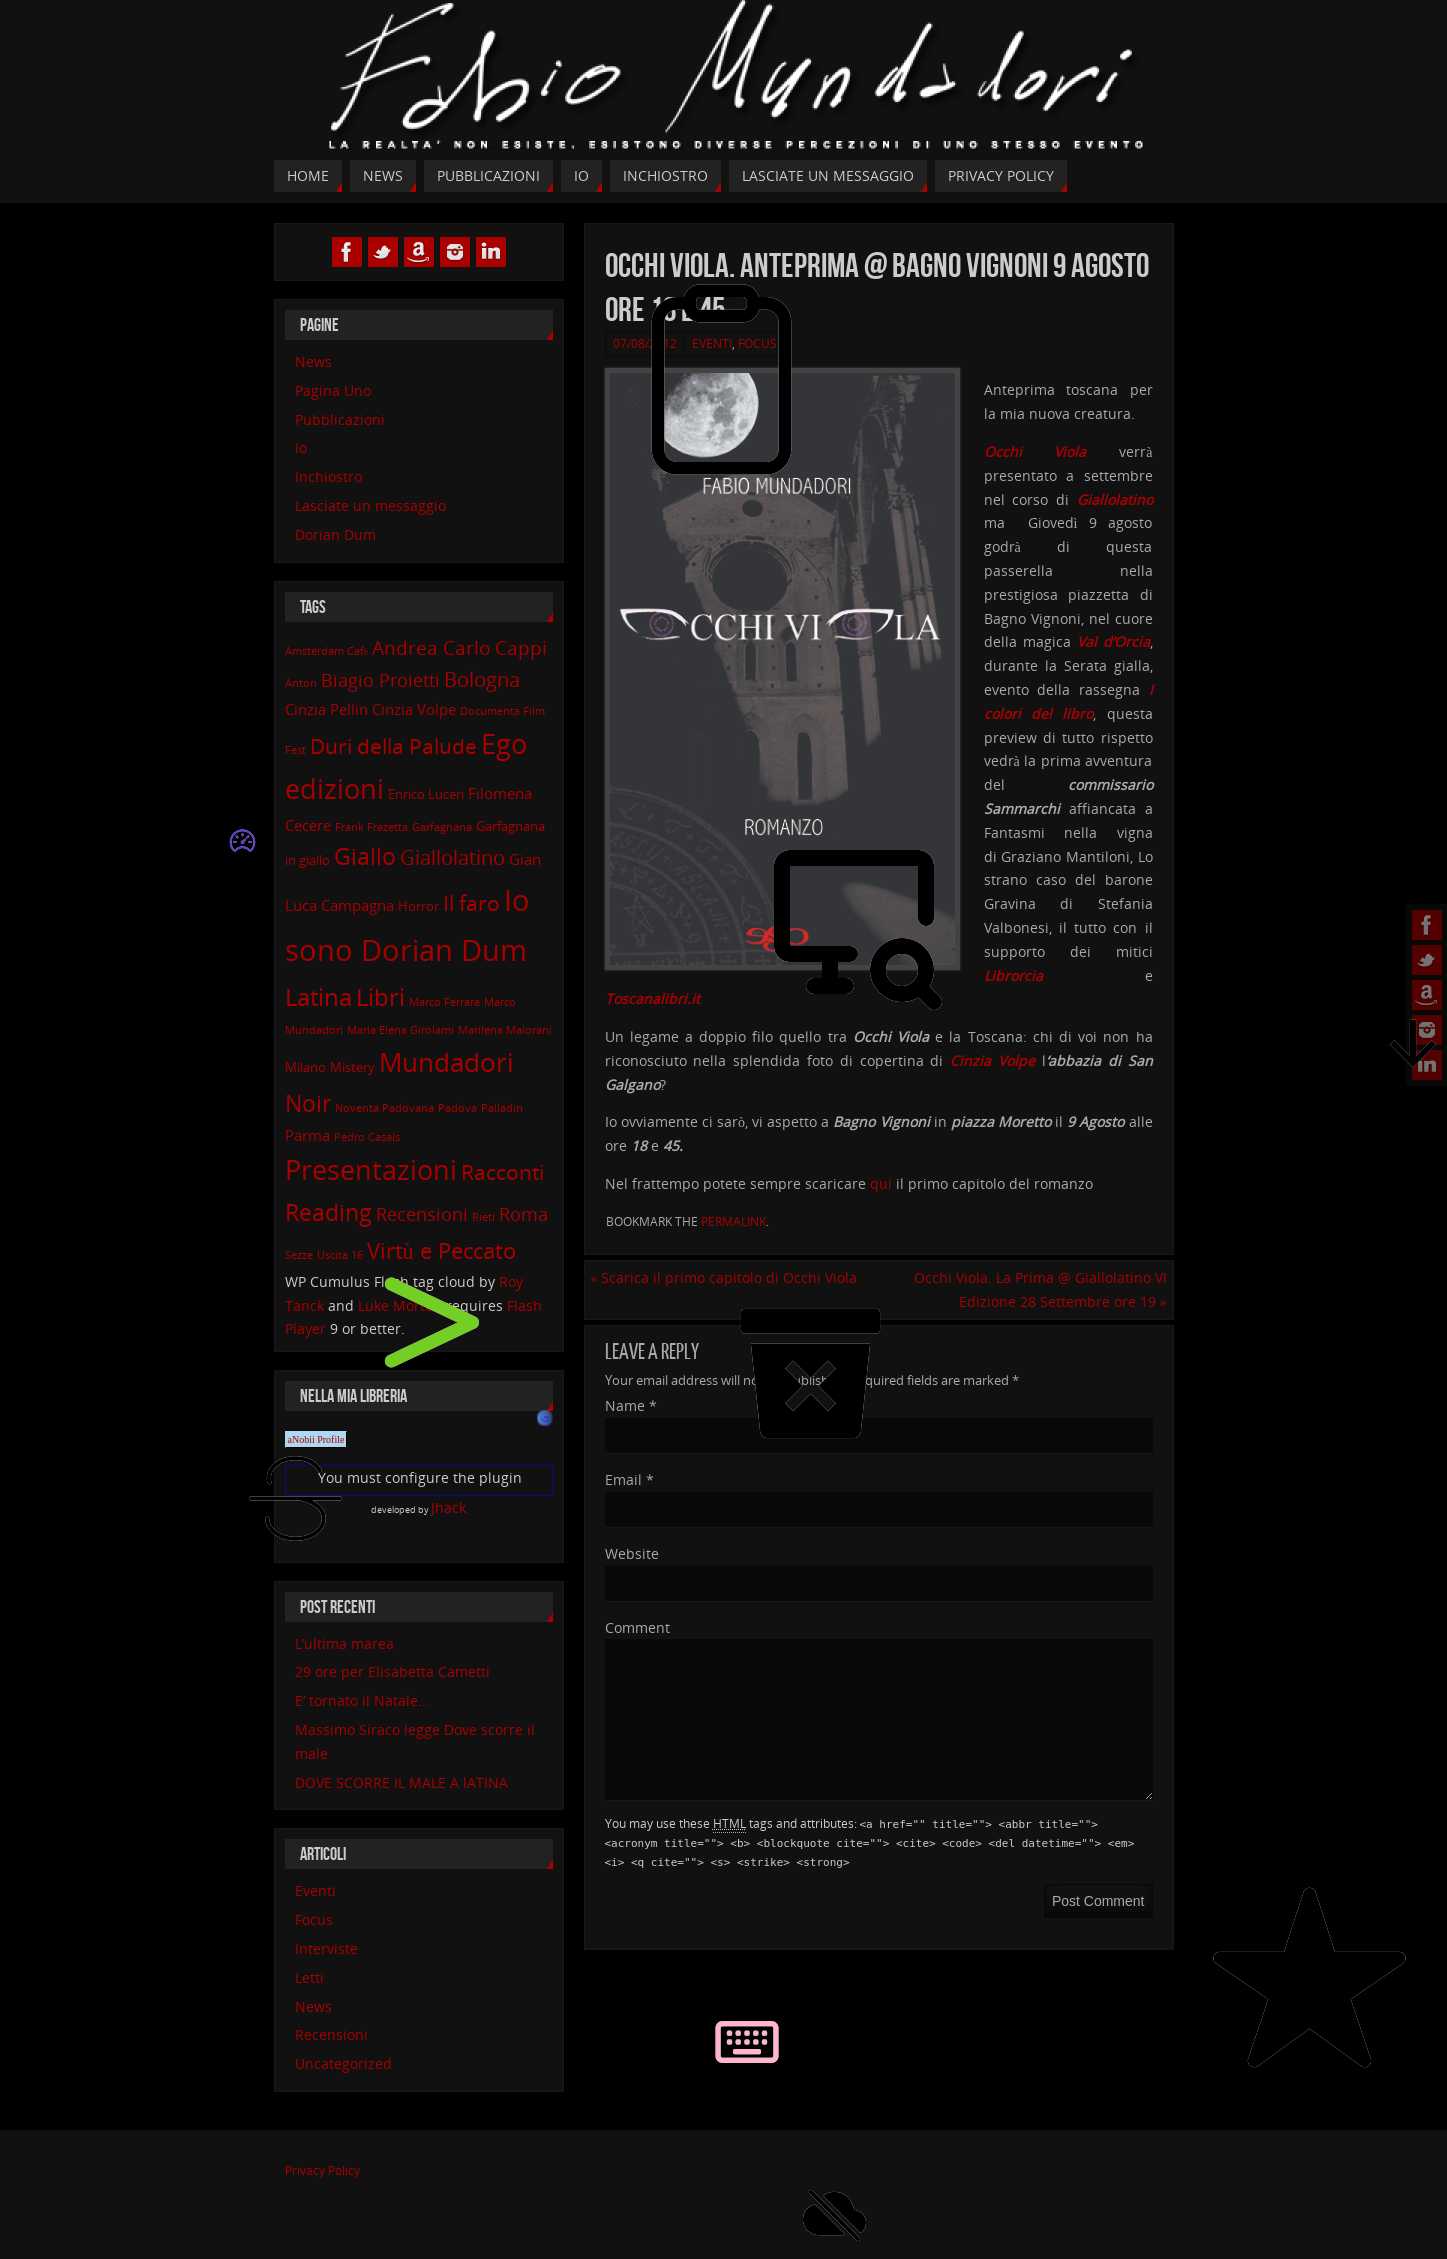 The image size is (1447, 2259). Describe the element at coordinates (747, 2042) in the screenshot. I see `open the on-screen keyboard` at that location.